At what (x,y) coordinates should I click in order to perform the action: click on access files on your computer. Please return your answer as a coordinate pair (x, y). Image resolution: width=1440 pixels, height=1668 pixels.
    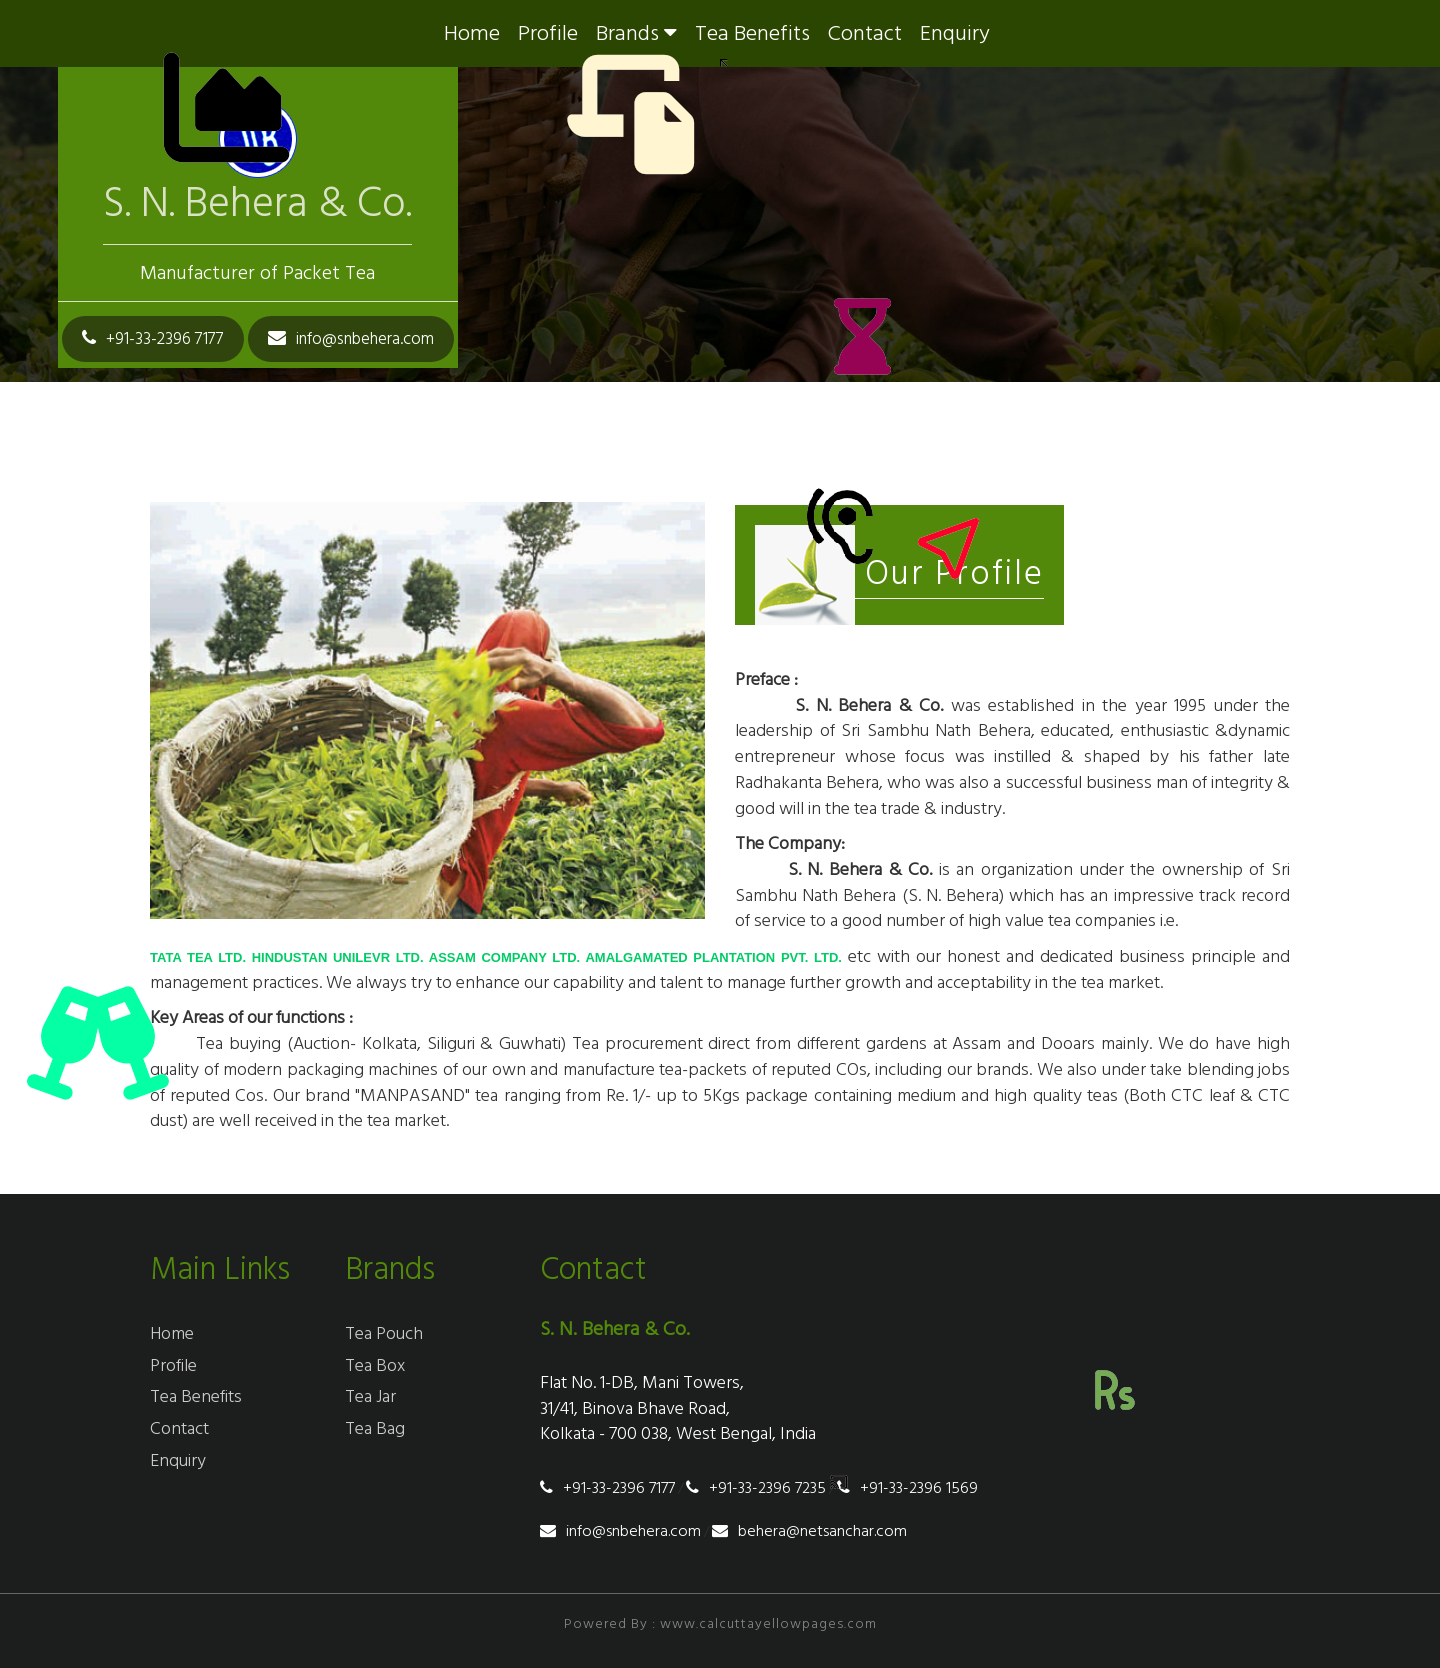
    Looking at the image, I should click on (634, 114).